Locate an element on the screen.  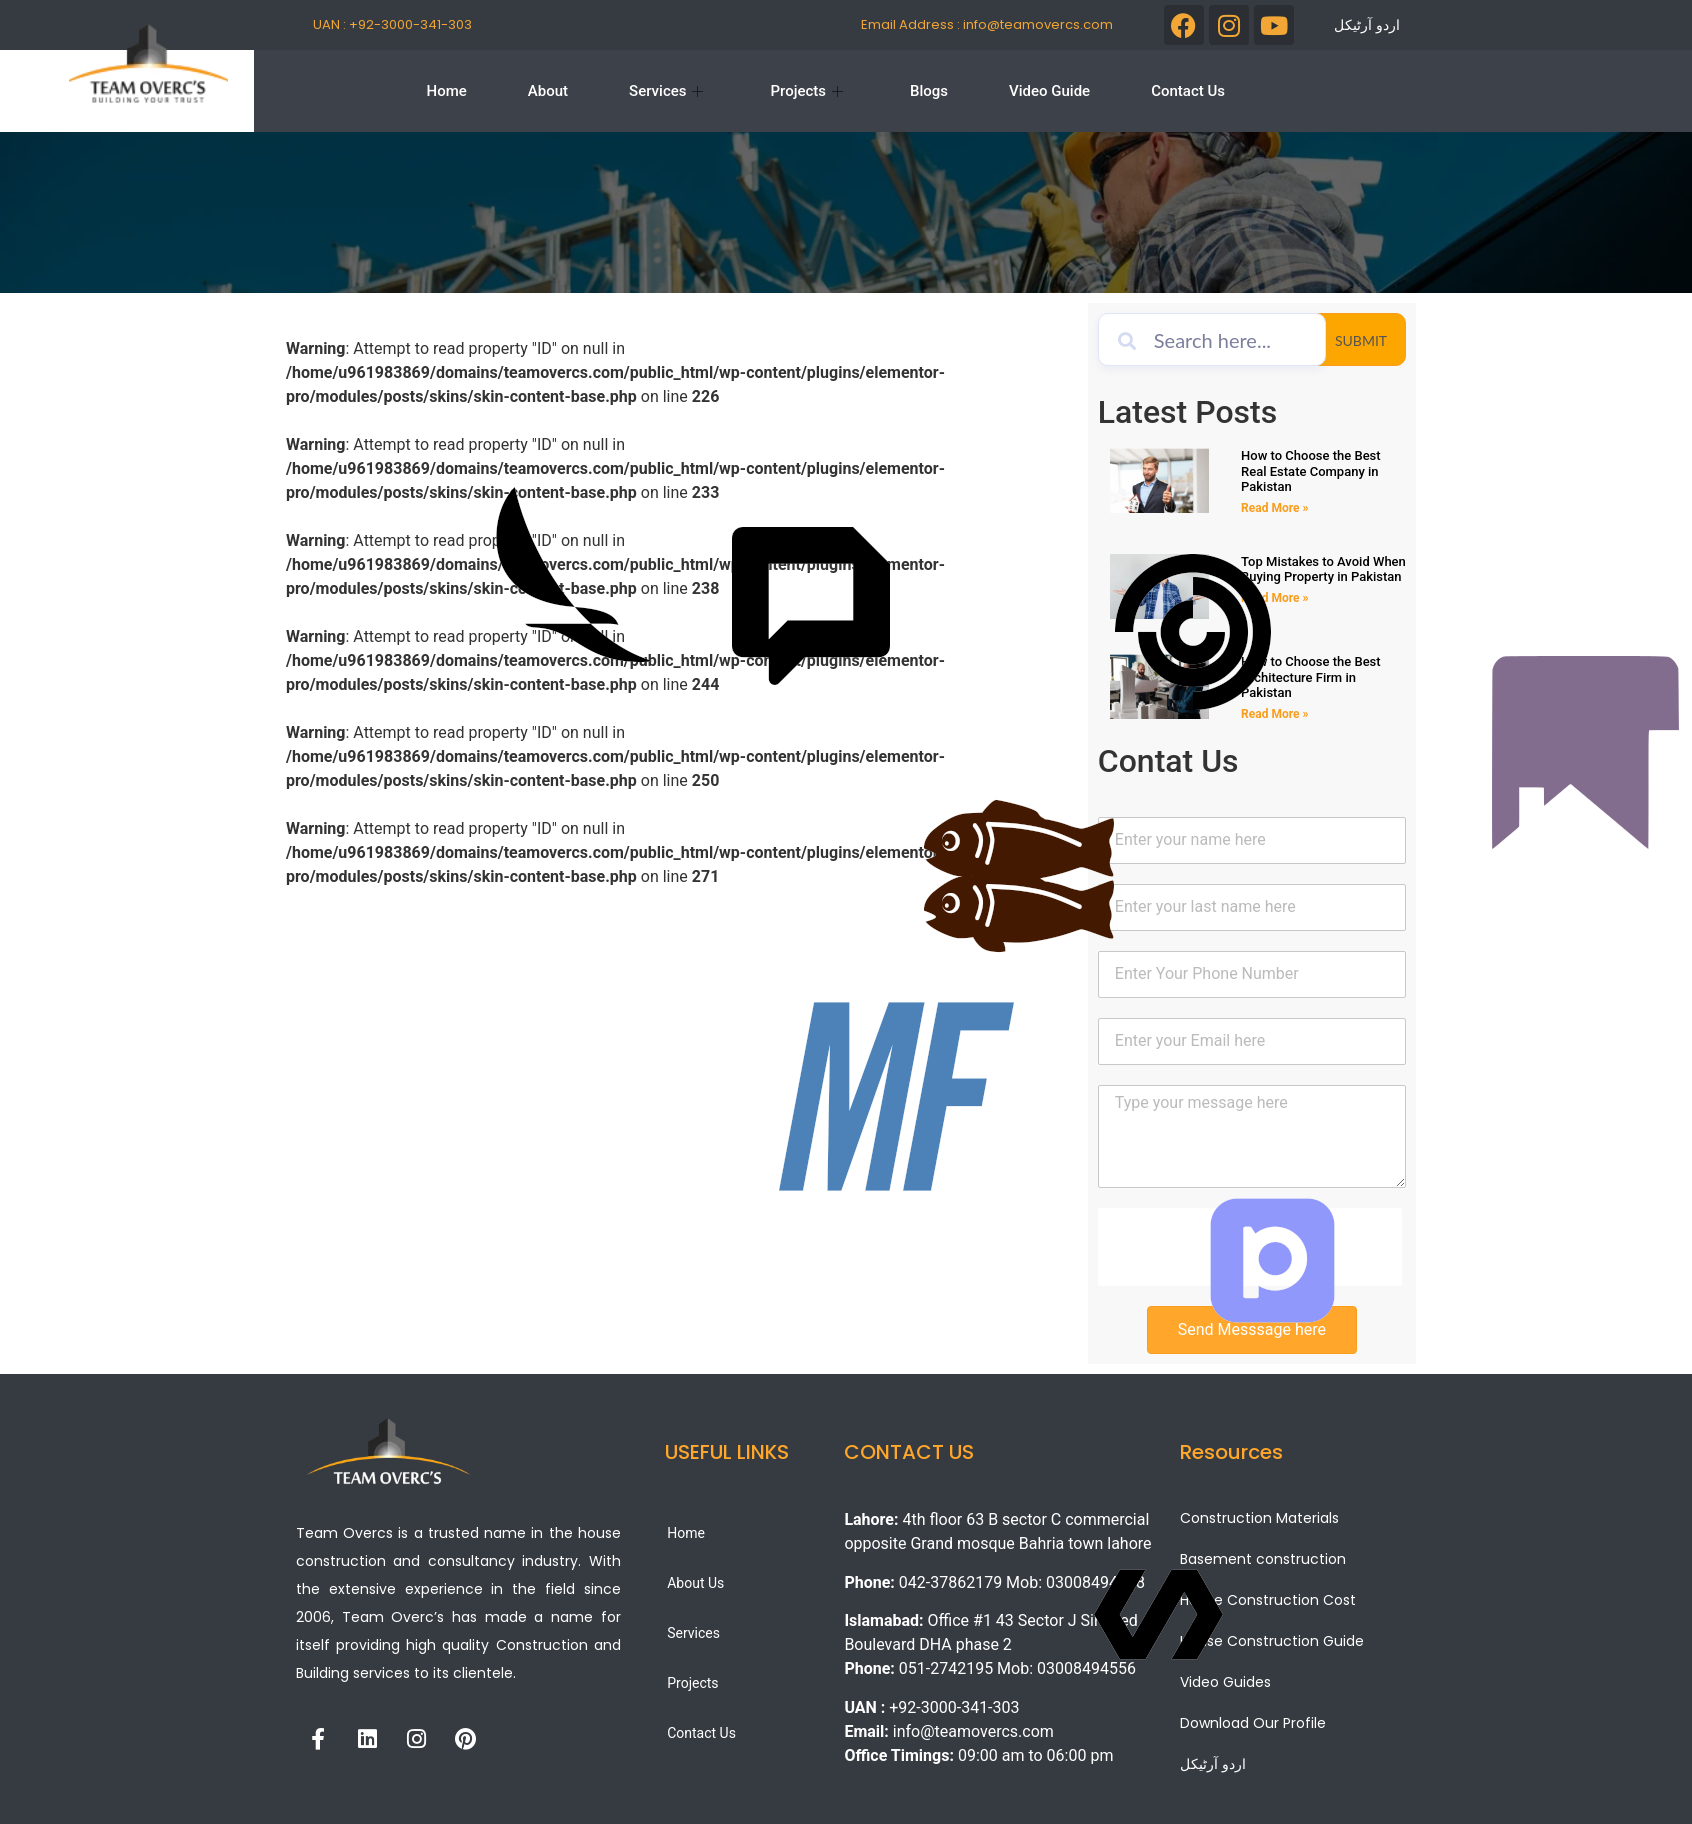
homepage app logo is located at coordinates (1585, 752).